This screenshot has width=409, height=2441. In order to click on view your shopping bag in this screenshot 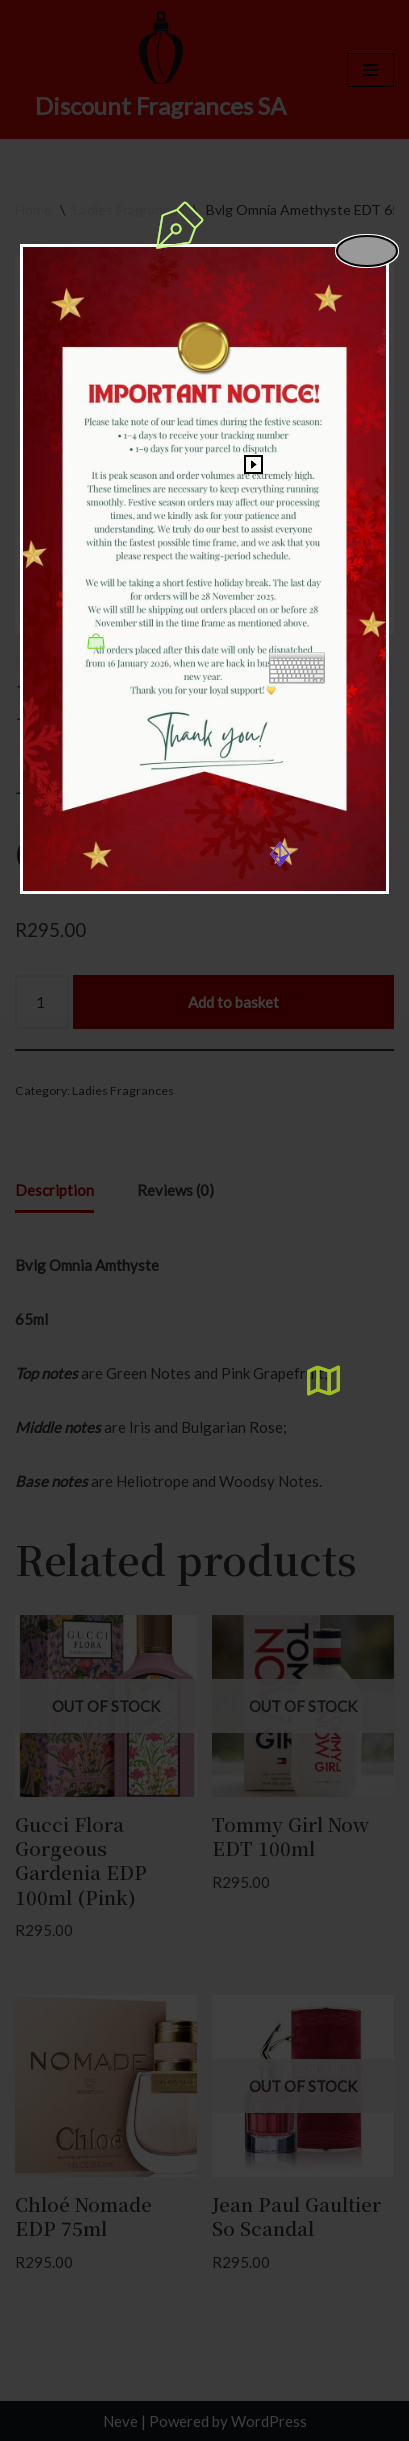, I will do `click(96, 642)`.